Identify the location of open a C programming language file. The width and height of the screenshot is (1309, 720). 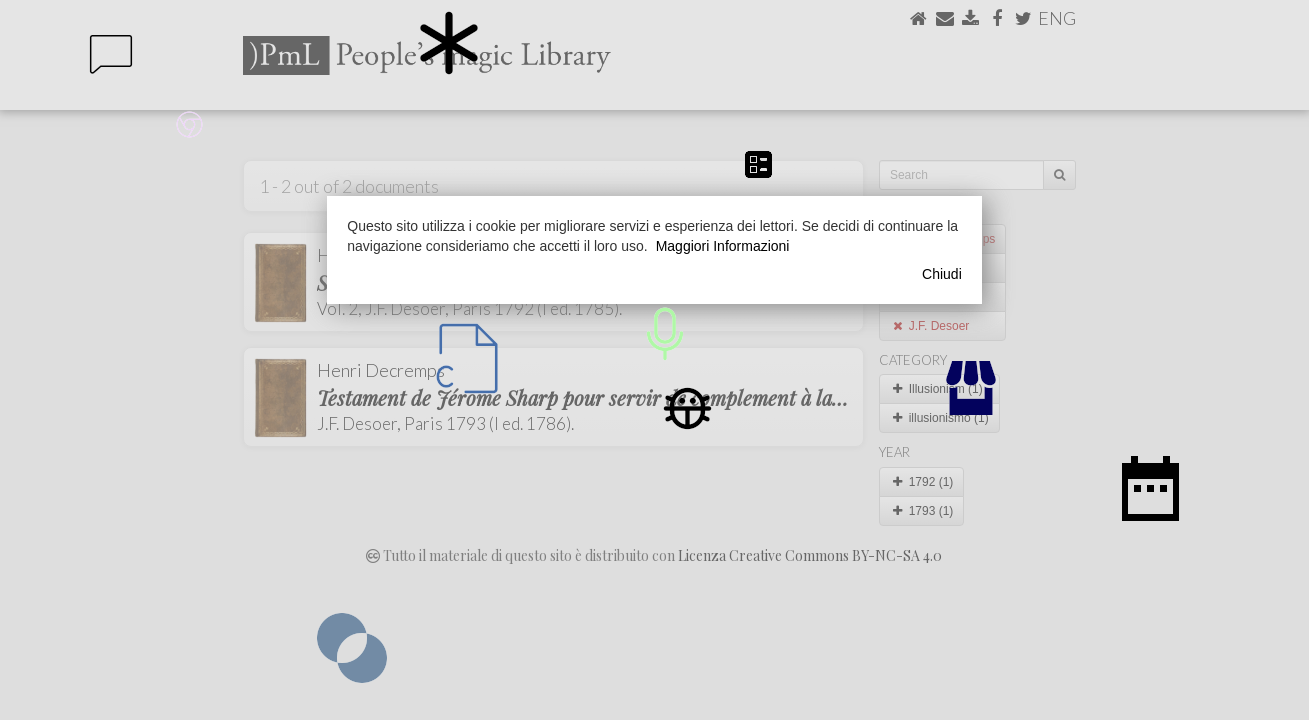
(468, 358).